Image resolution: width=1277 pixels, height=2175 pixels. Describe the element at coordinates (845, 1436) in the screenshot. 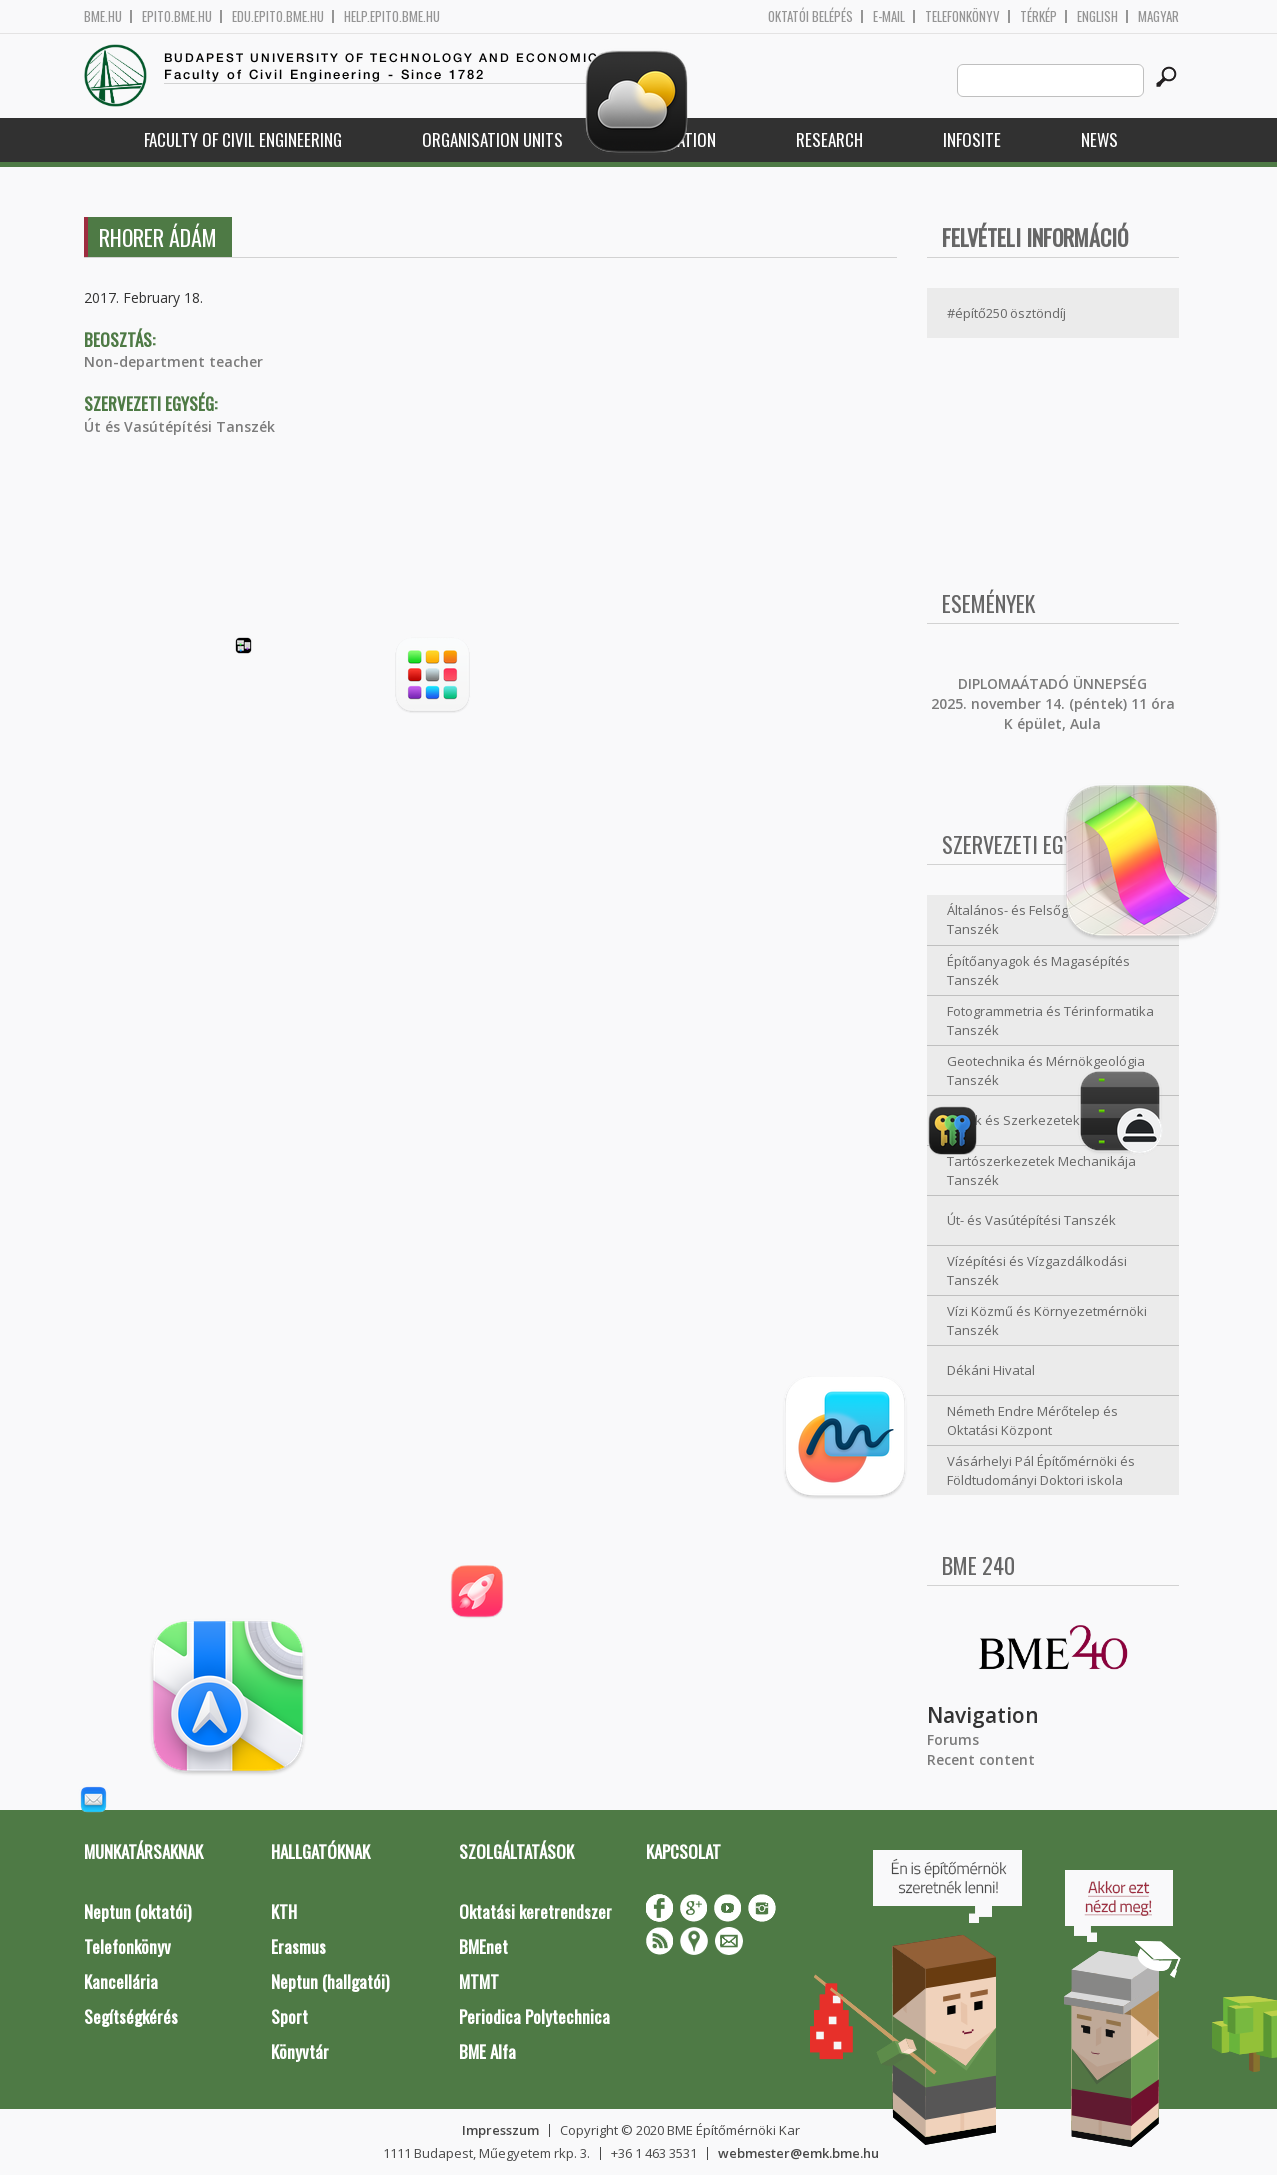

I see `open Apple Freeform app` at that location.